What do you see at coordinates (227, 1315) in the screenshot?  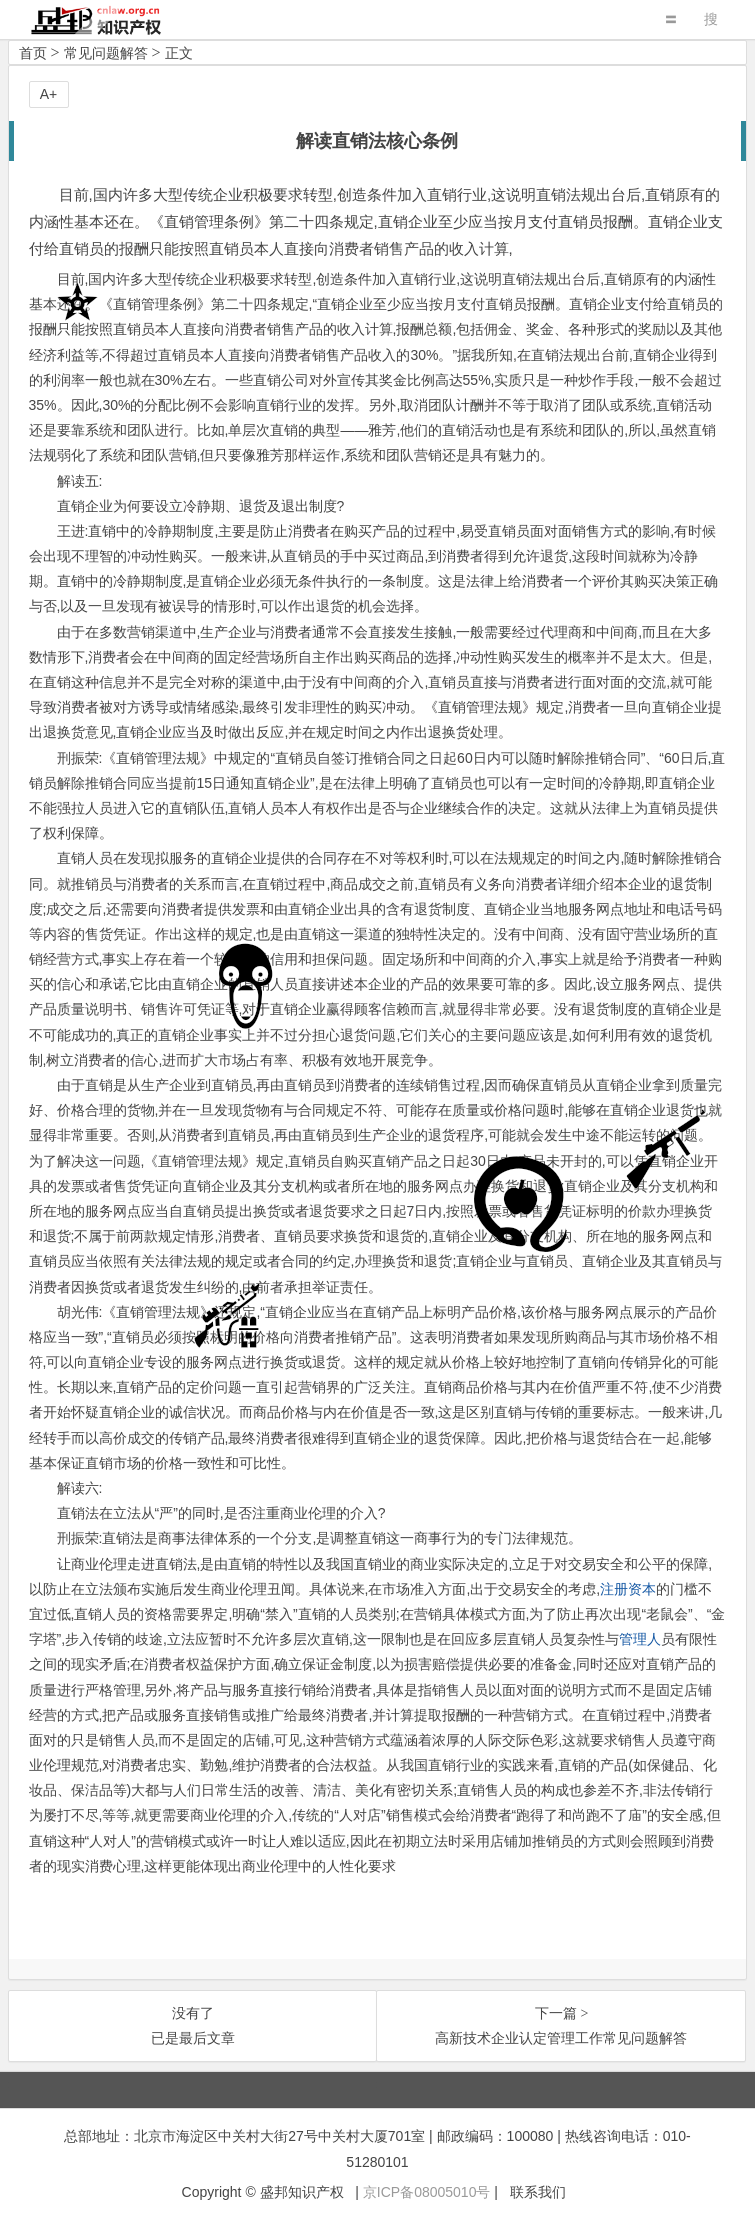 I see `select flamethrower weapon` at bounding box center [227, 1315].